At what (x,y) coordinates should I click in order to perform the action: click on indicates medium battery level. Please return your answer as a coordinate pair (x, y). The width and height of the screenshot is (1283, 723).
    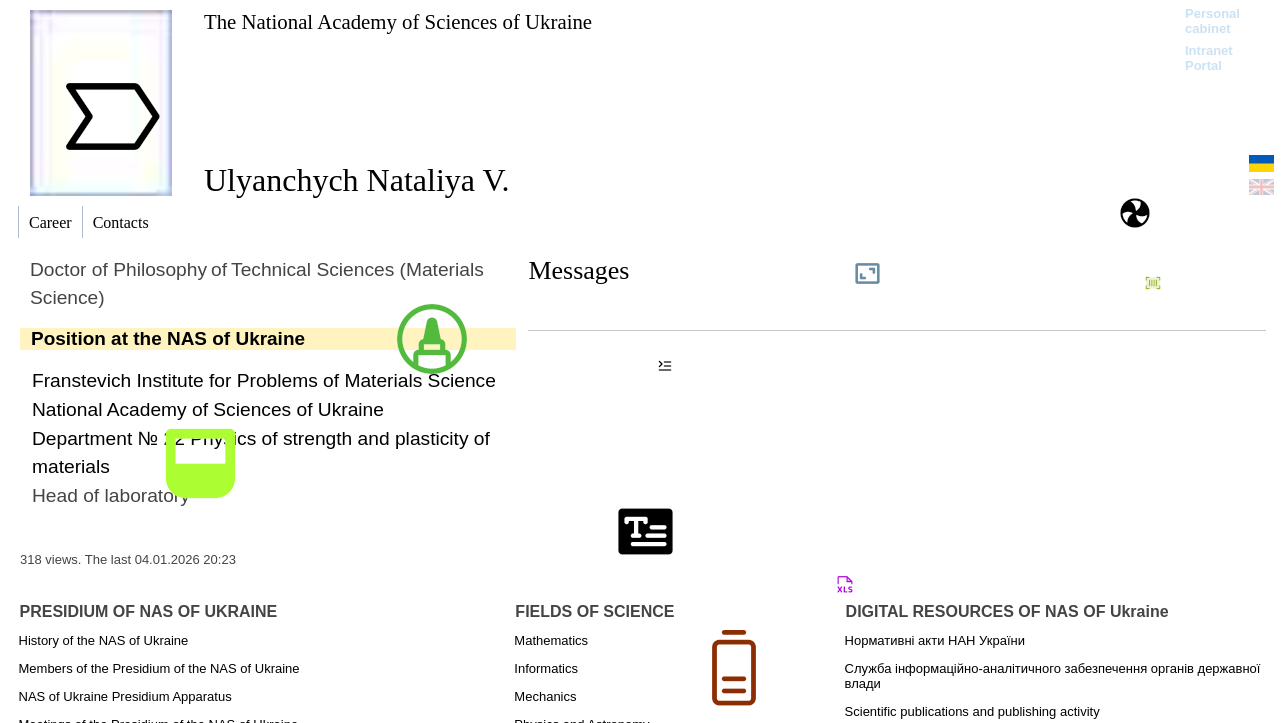
    Looking at the image, I should click on (734, 669).